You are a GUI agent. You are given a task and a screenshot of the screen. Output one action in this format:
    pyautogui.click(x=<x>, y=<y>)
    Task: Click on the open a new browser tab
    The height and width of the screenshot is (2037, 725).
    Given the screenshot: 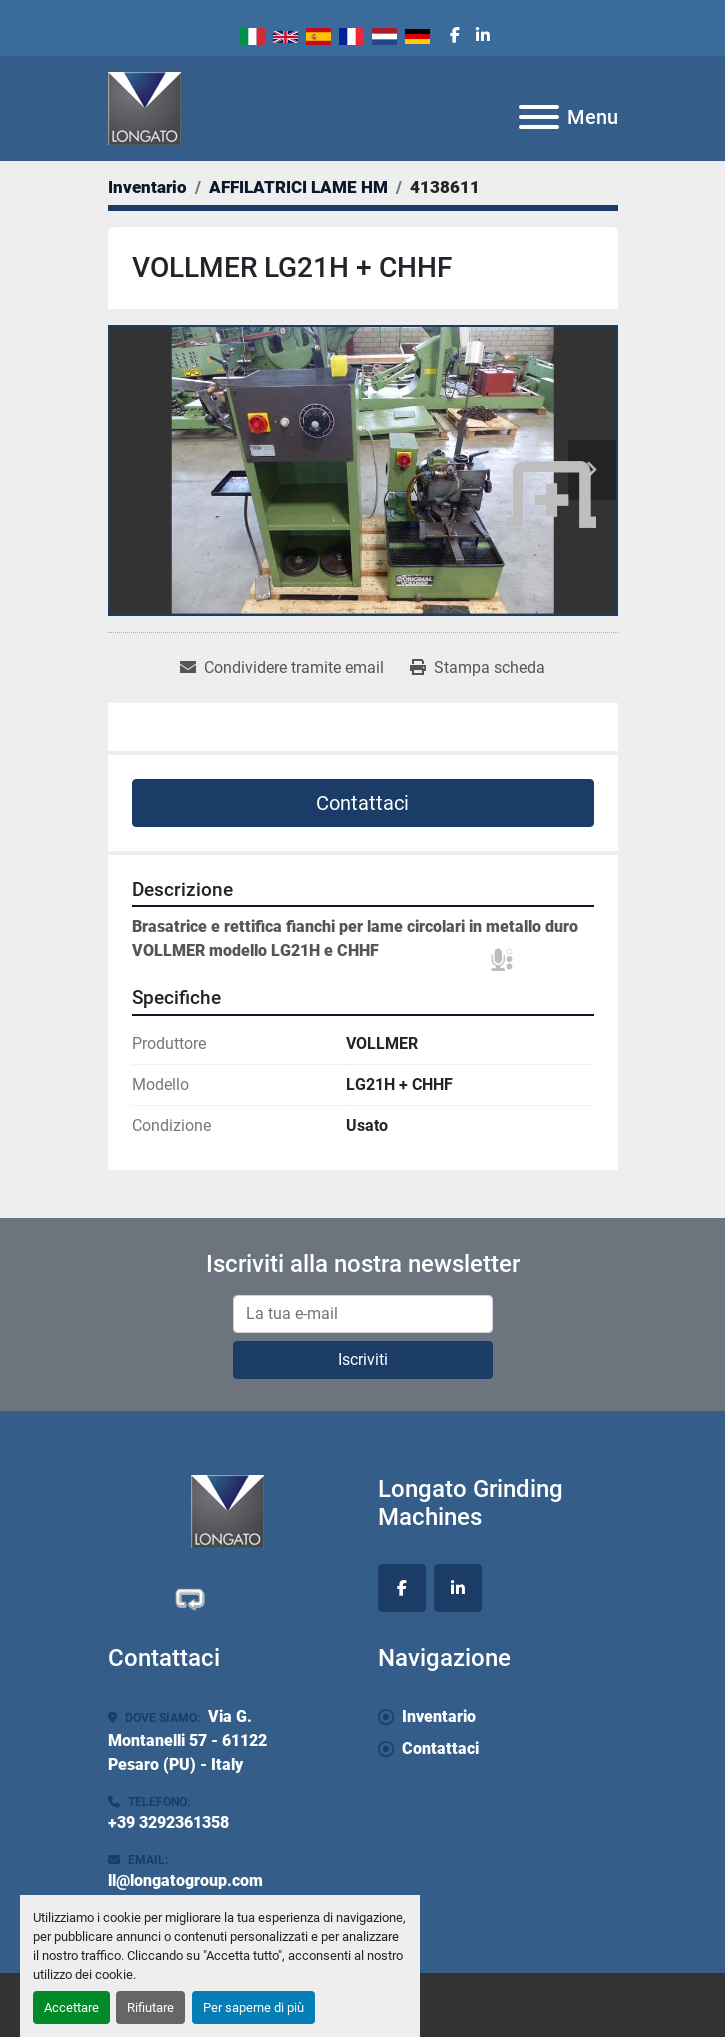 What is the action you would take?
    pyautogui.click(x=551, y=494)
    